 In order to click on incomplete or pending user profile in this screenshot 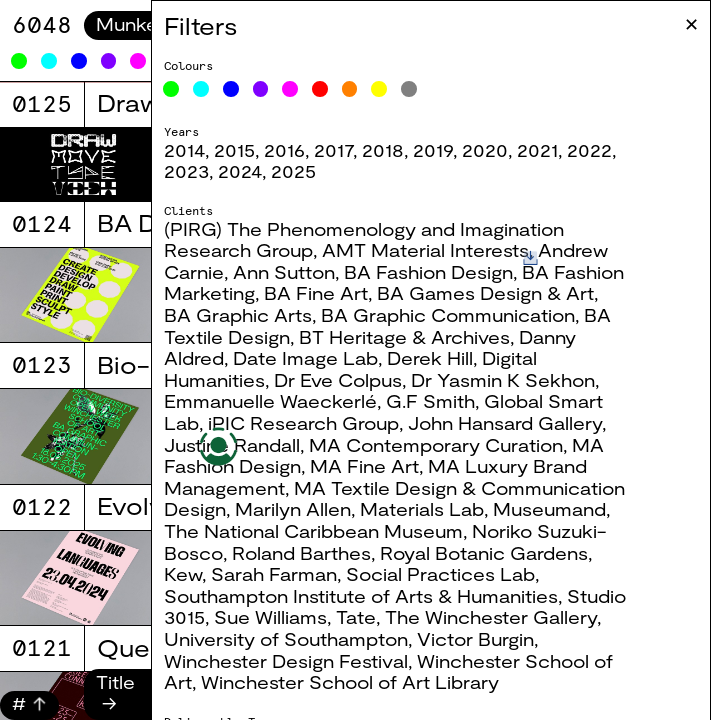, I will do `click(218, 446)`.